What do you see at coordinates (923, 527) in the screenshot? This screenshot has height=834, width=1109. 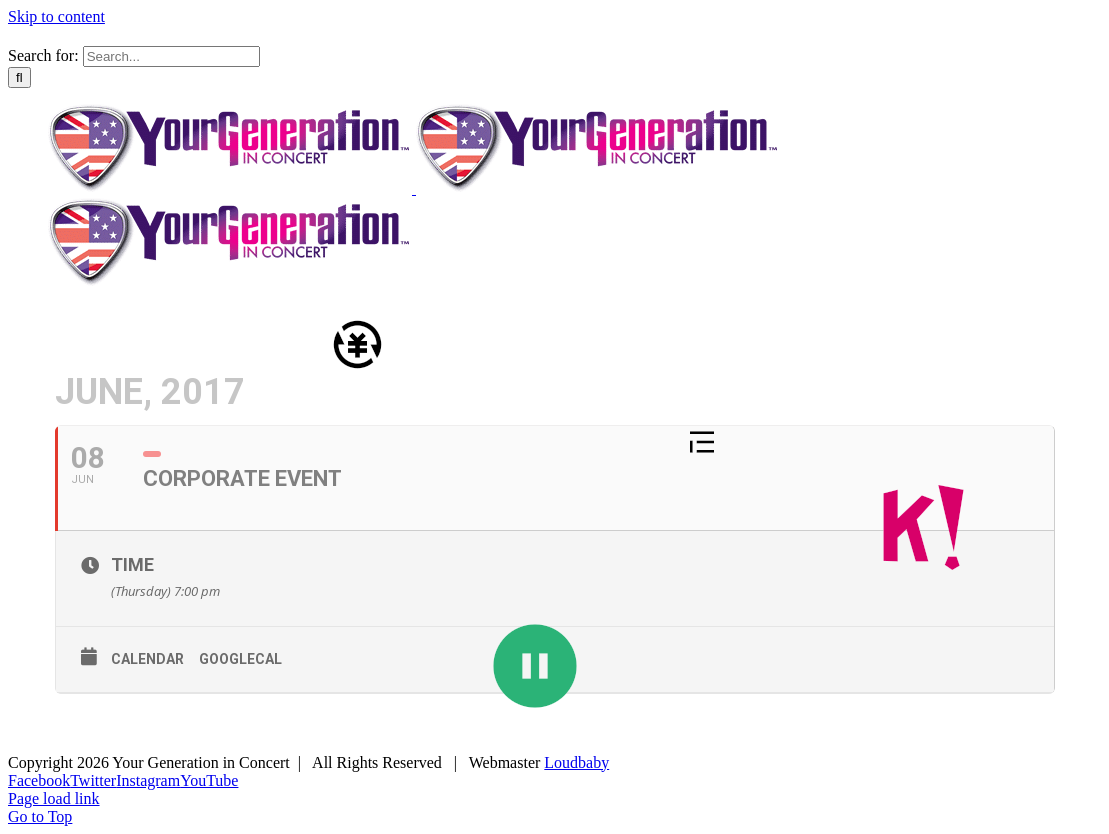 I see `open Kahoot! app` at bounding box center [923, 527].